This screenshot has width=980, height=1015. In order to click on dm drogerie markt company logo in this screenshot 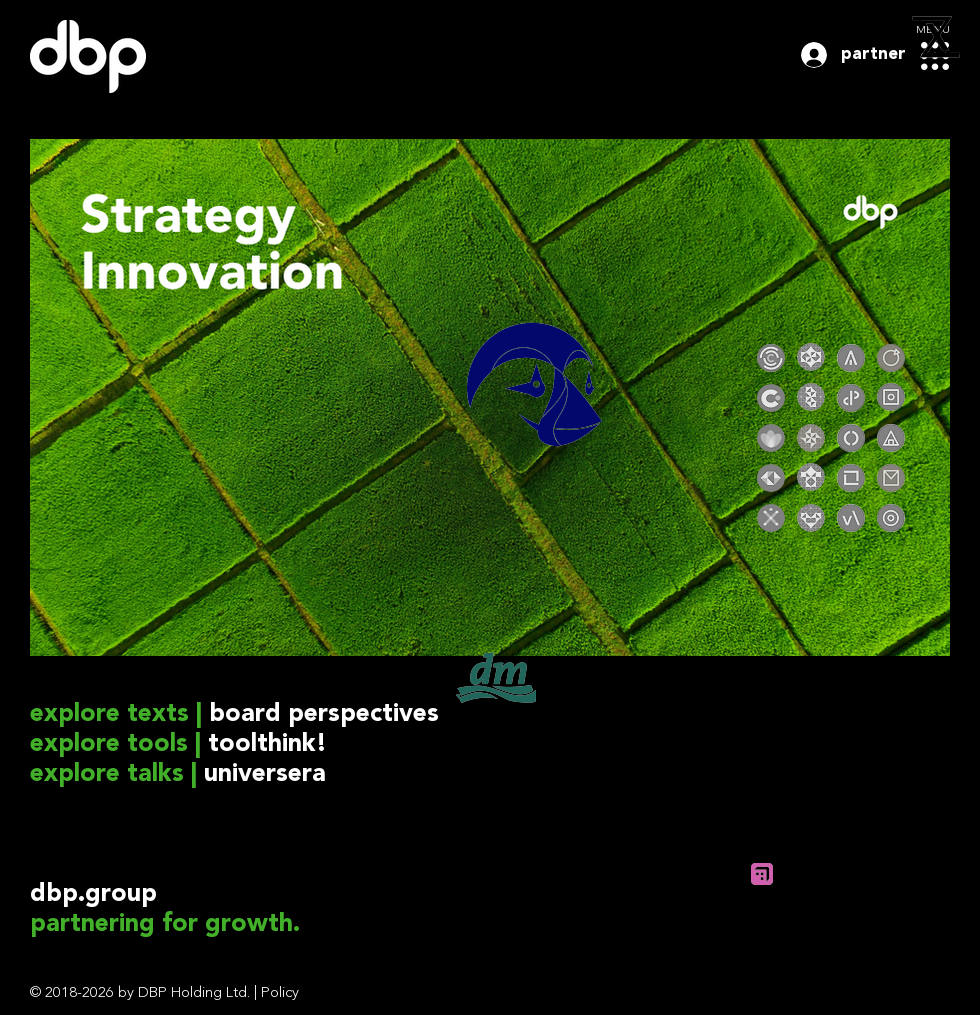, I will do `click(496, 678)`.